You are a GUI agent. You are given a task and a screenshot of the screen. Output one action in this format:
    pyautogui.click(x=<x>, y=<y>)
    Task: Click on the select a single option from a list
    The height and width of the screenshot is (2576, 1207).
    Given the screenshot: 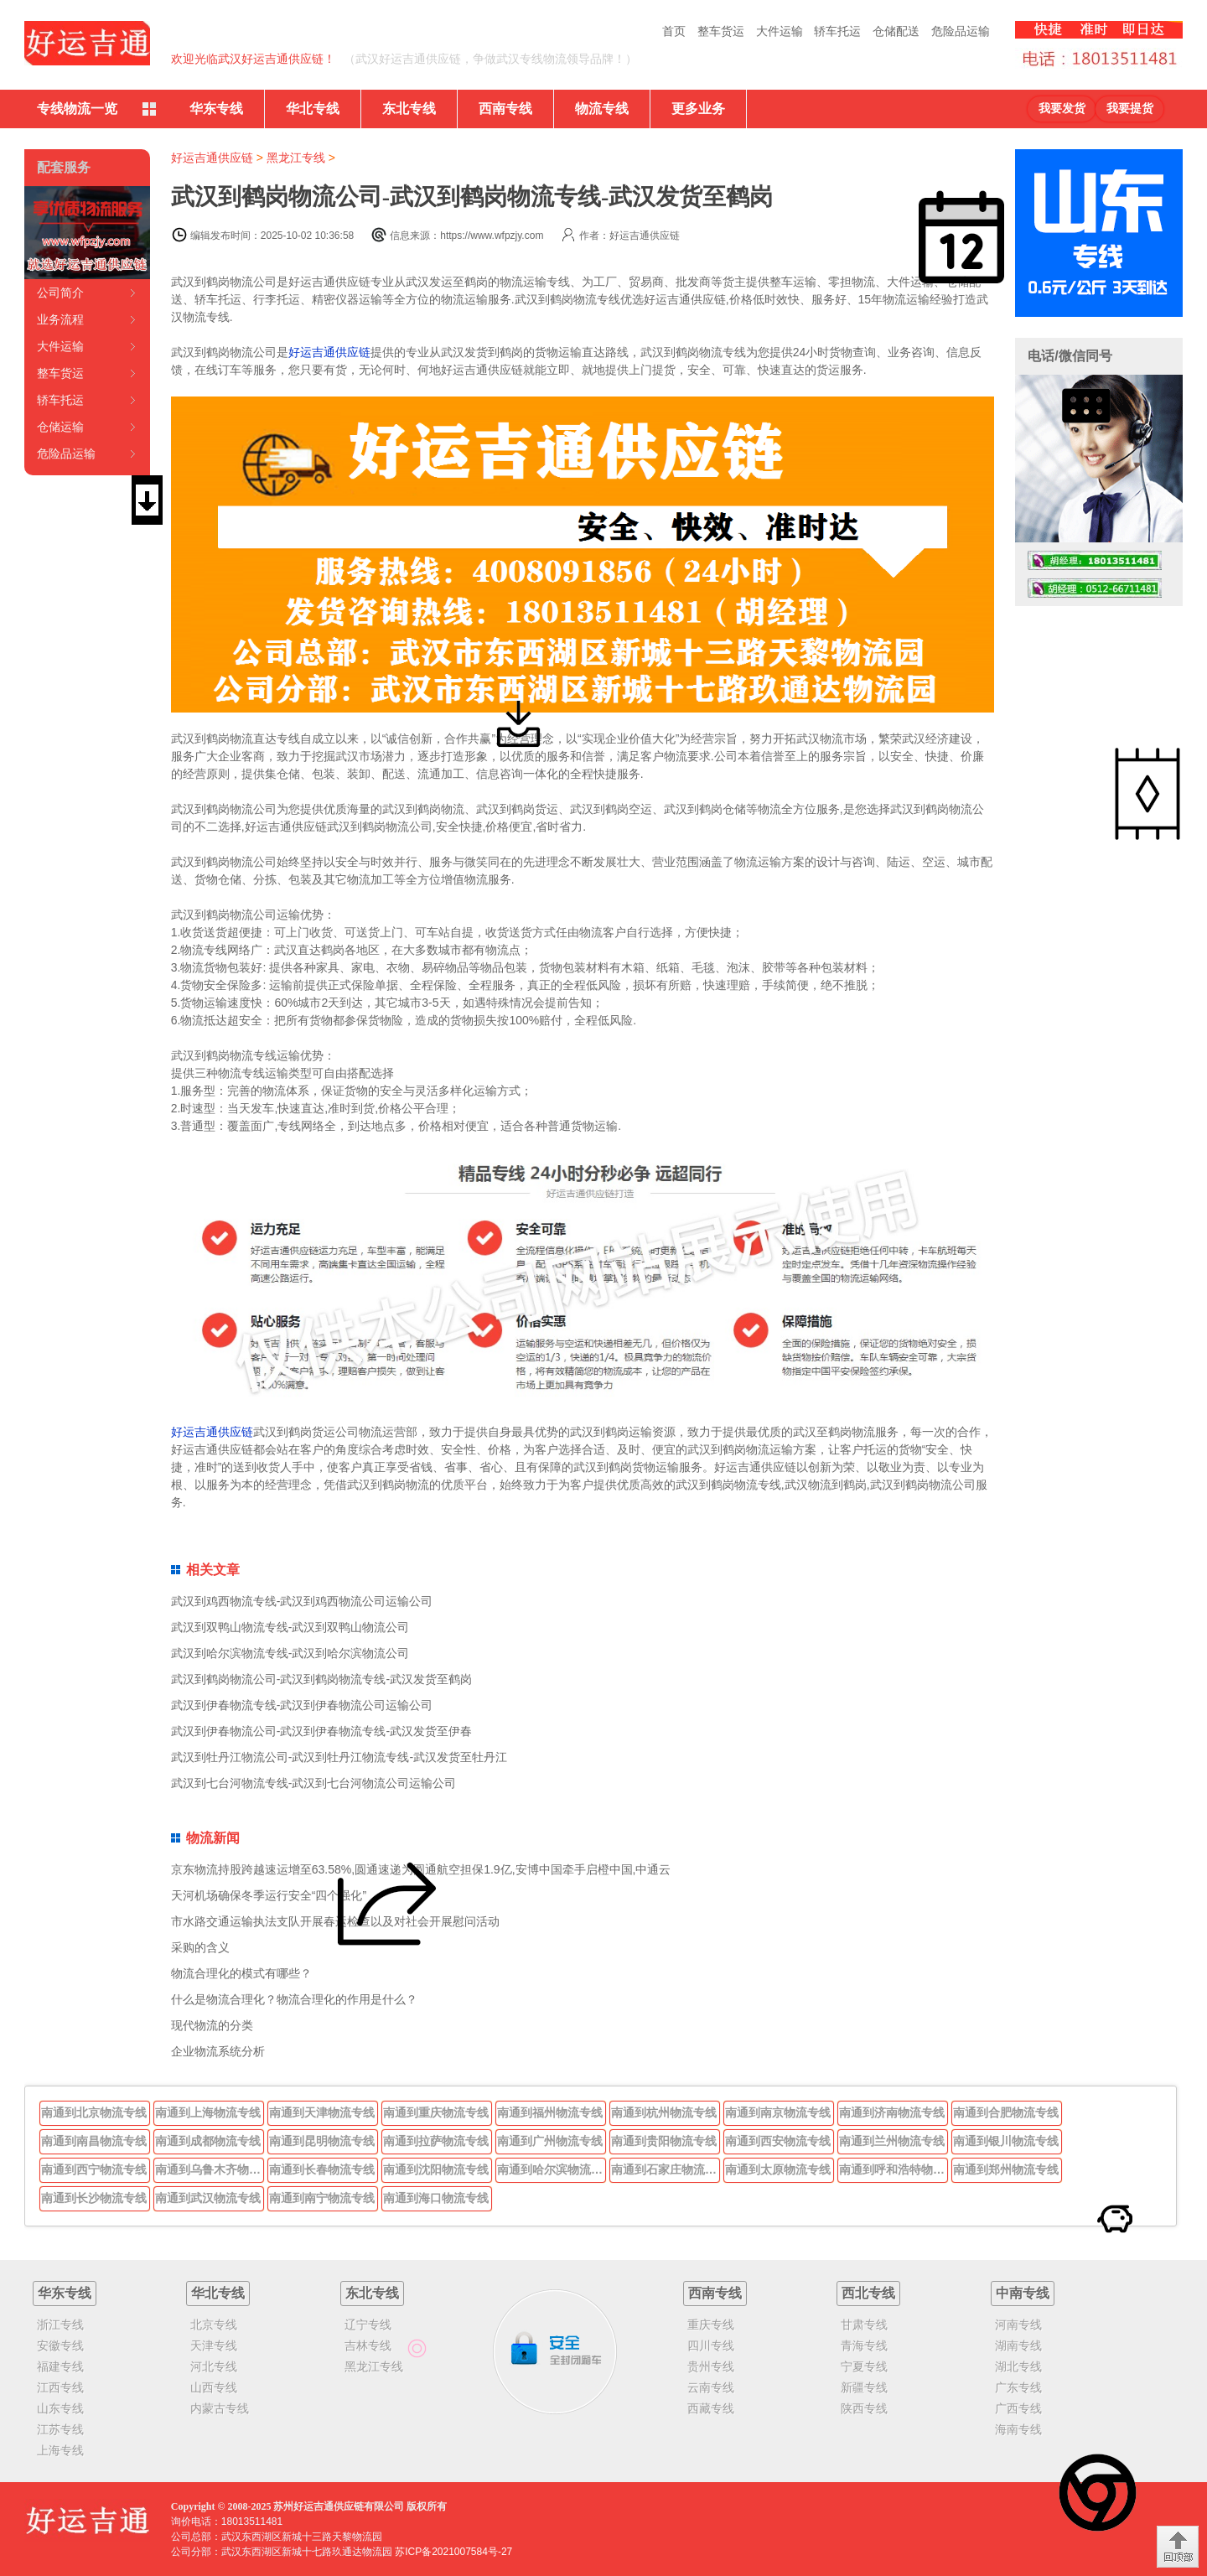 What is the action you would take?
    pyautogui.click(x=417, y=2348)
    